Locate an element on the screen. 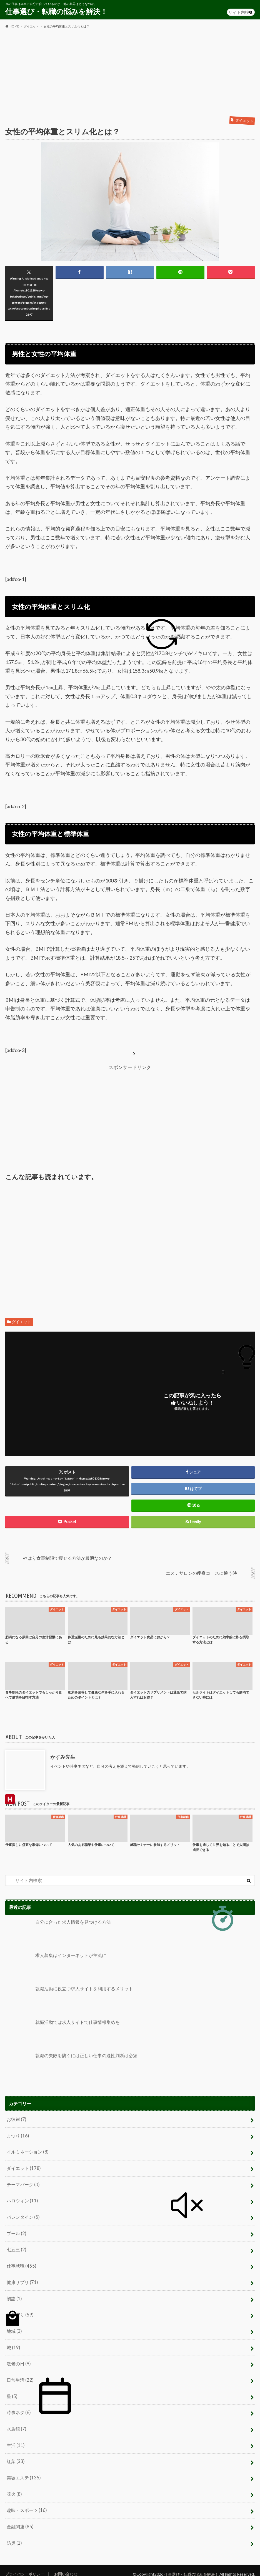 This screenshot has height=2576, width=260. start or stop a timer is located at coordinates (222, 1918).